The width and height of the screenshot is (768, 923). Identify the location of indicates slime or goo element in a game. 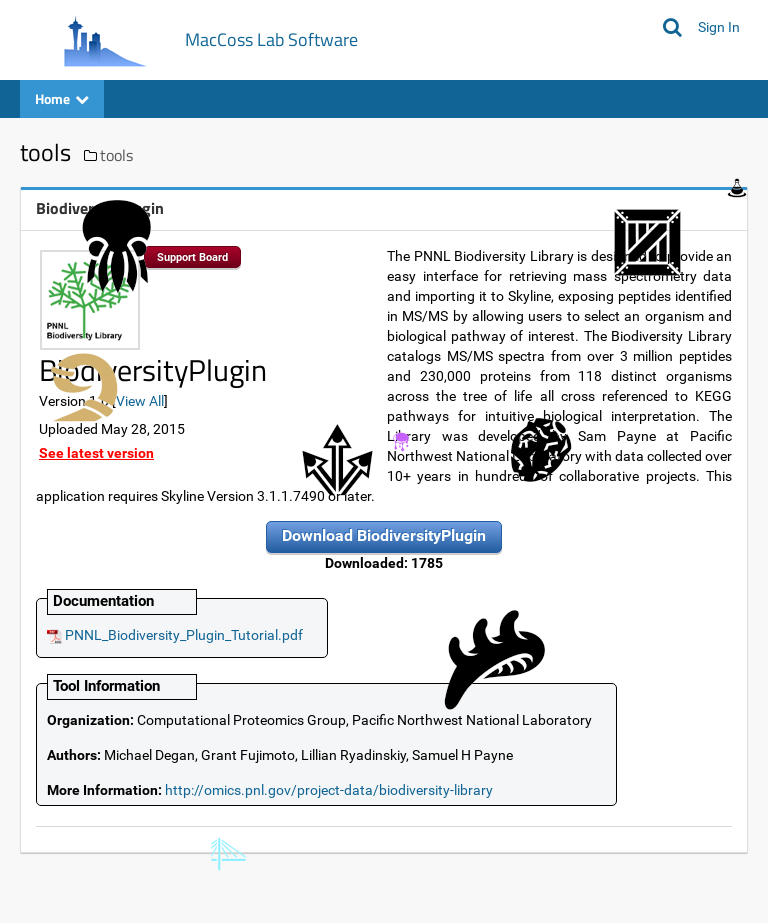
(401, 442).